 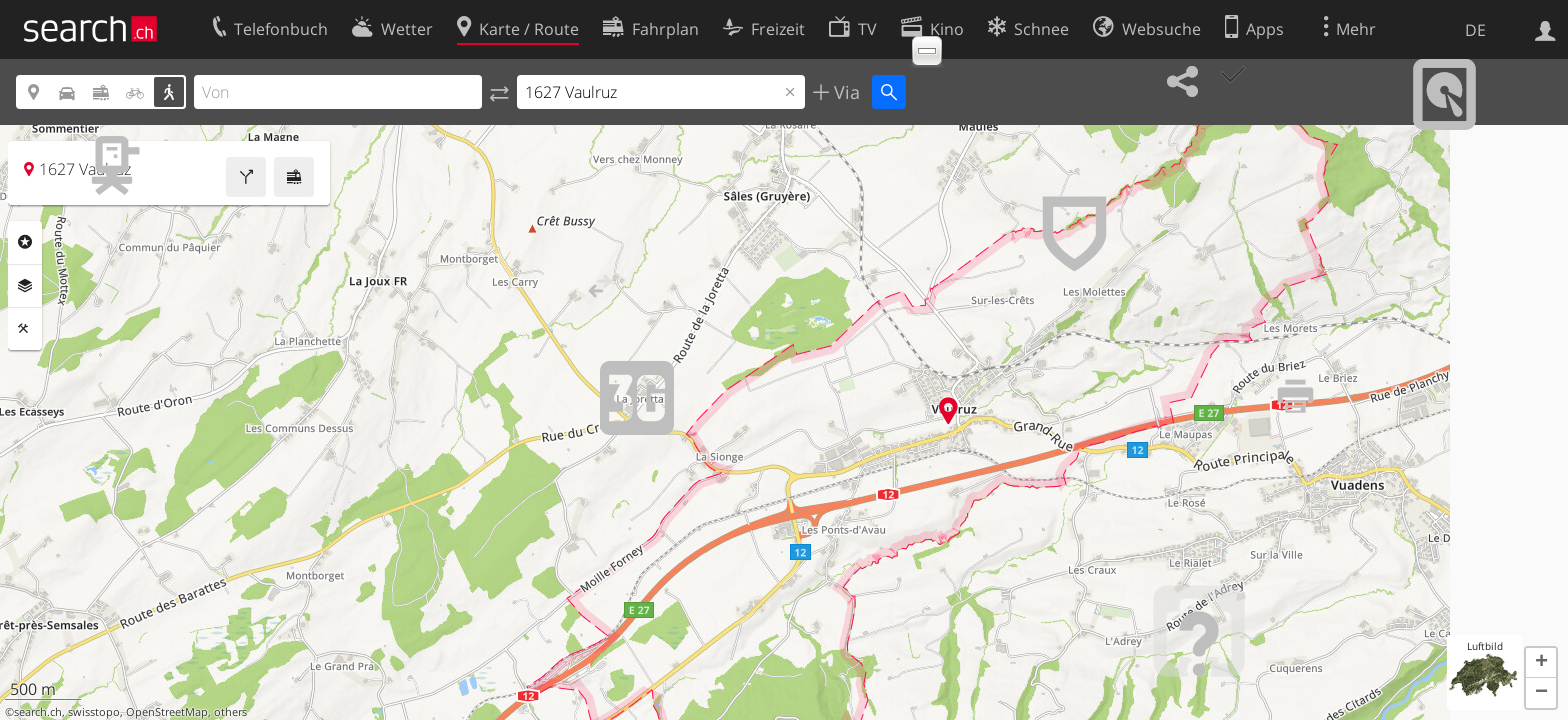 What do you see at coordinates (927, 50) in the screenshot?
I see `zoom out to reduce magnification` at bounding box center [927, 50].